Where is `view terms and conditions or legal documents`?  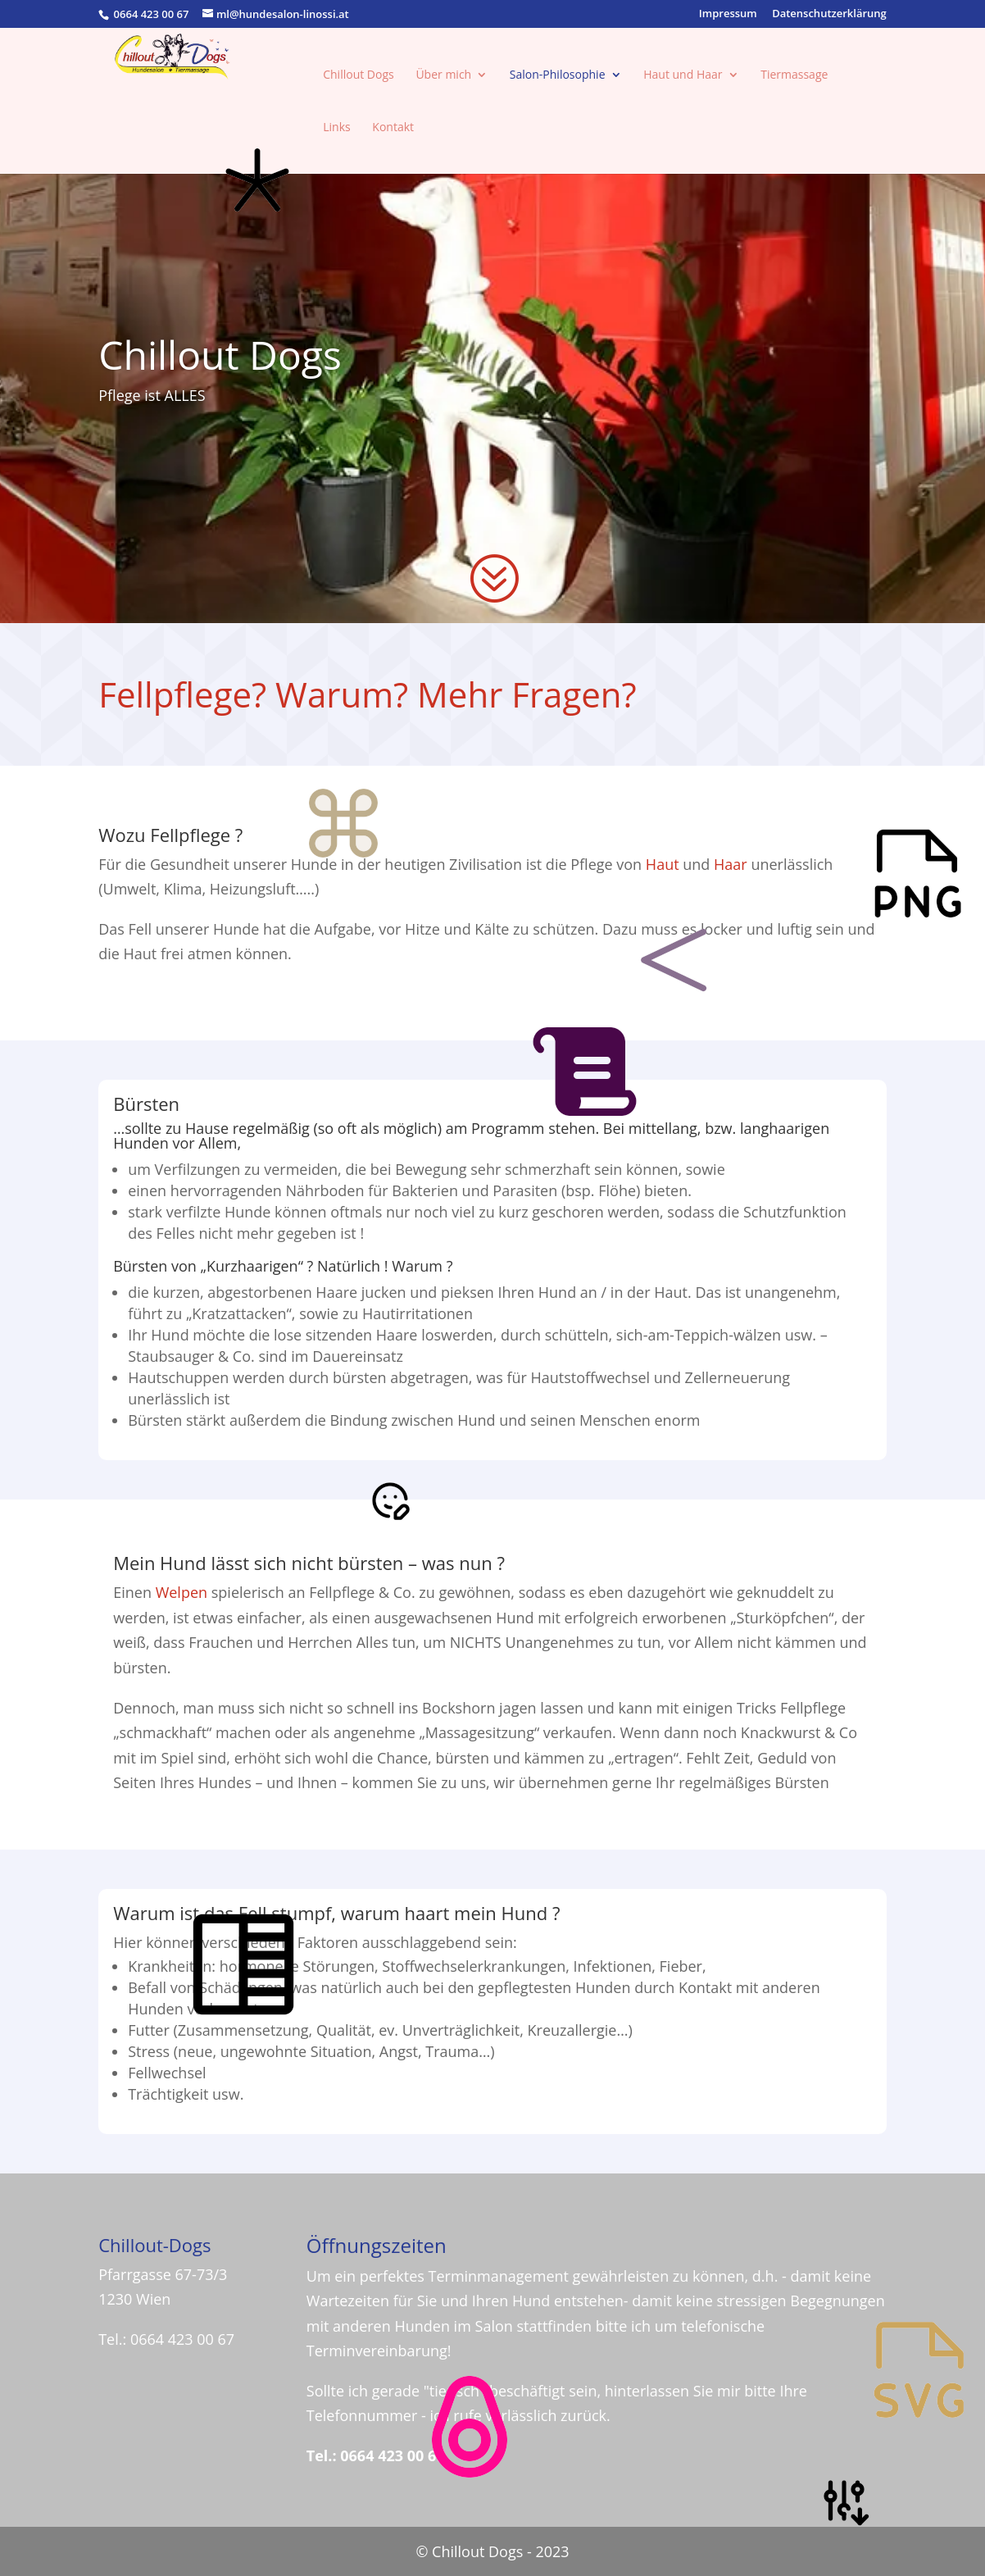
view terms and conditions or legal documents is located at coordinates (588, 1072).